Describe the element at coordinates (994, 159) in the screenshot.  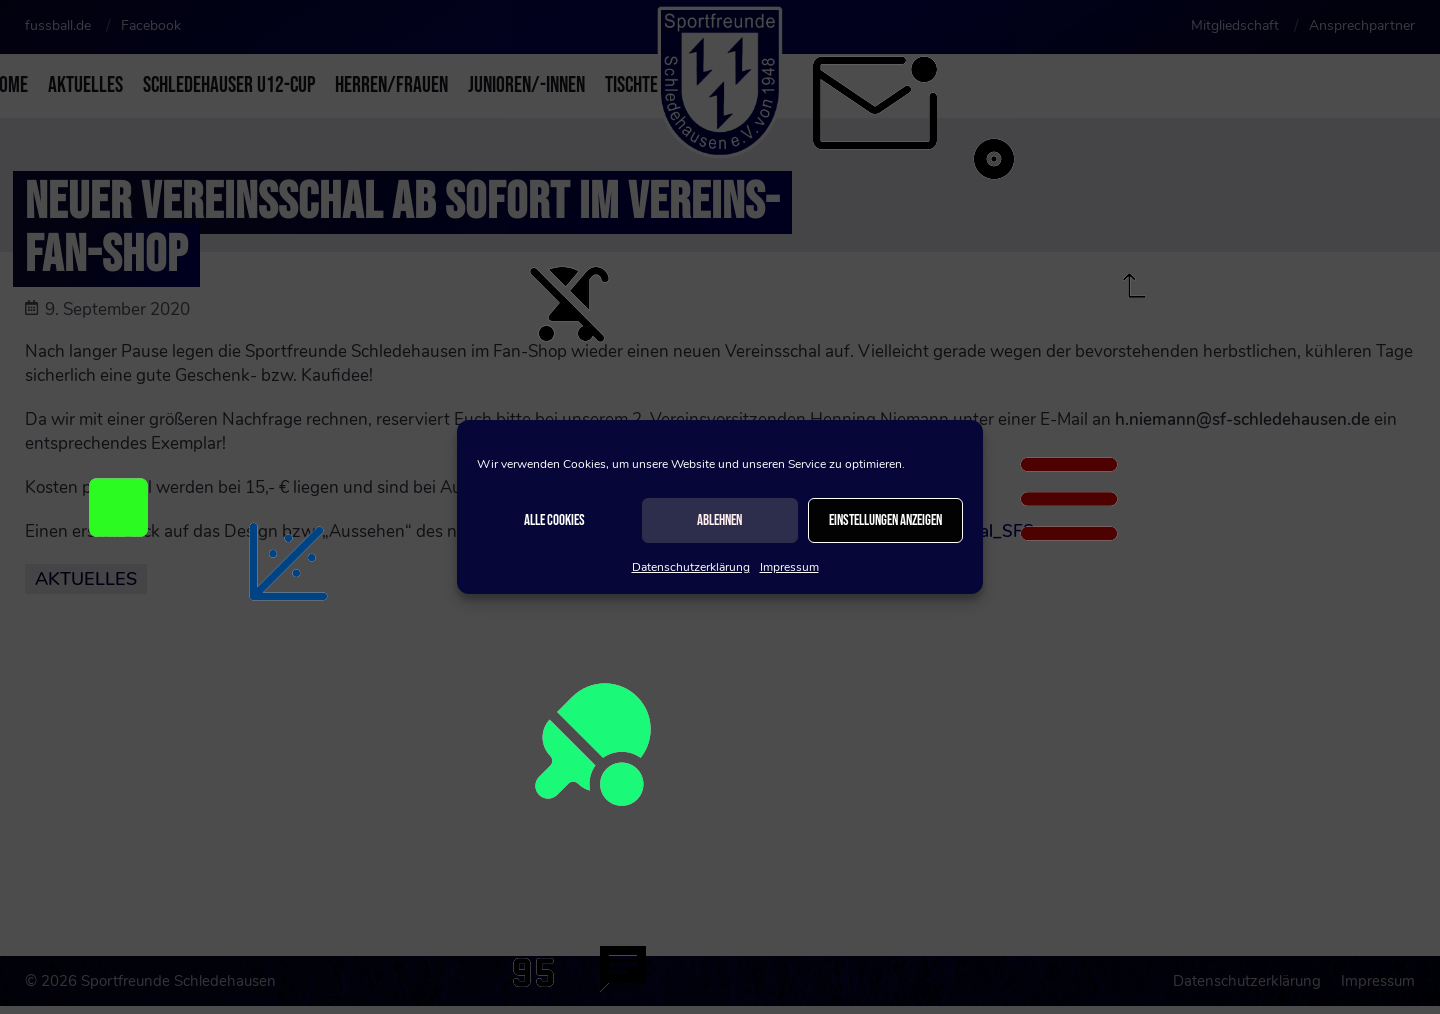
I see `play or access music library` at that location.